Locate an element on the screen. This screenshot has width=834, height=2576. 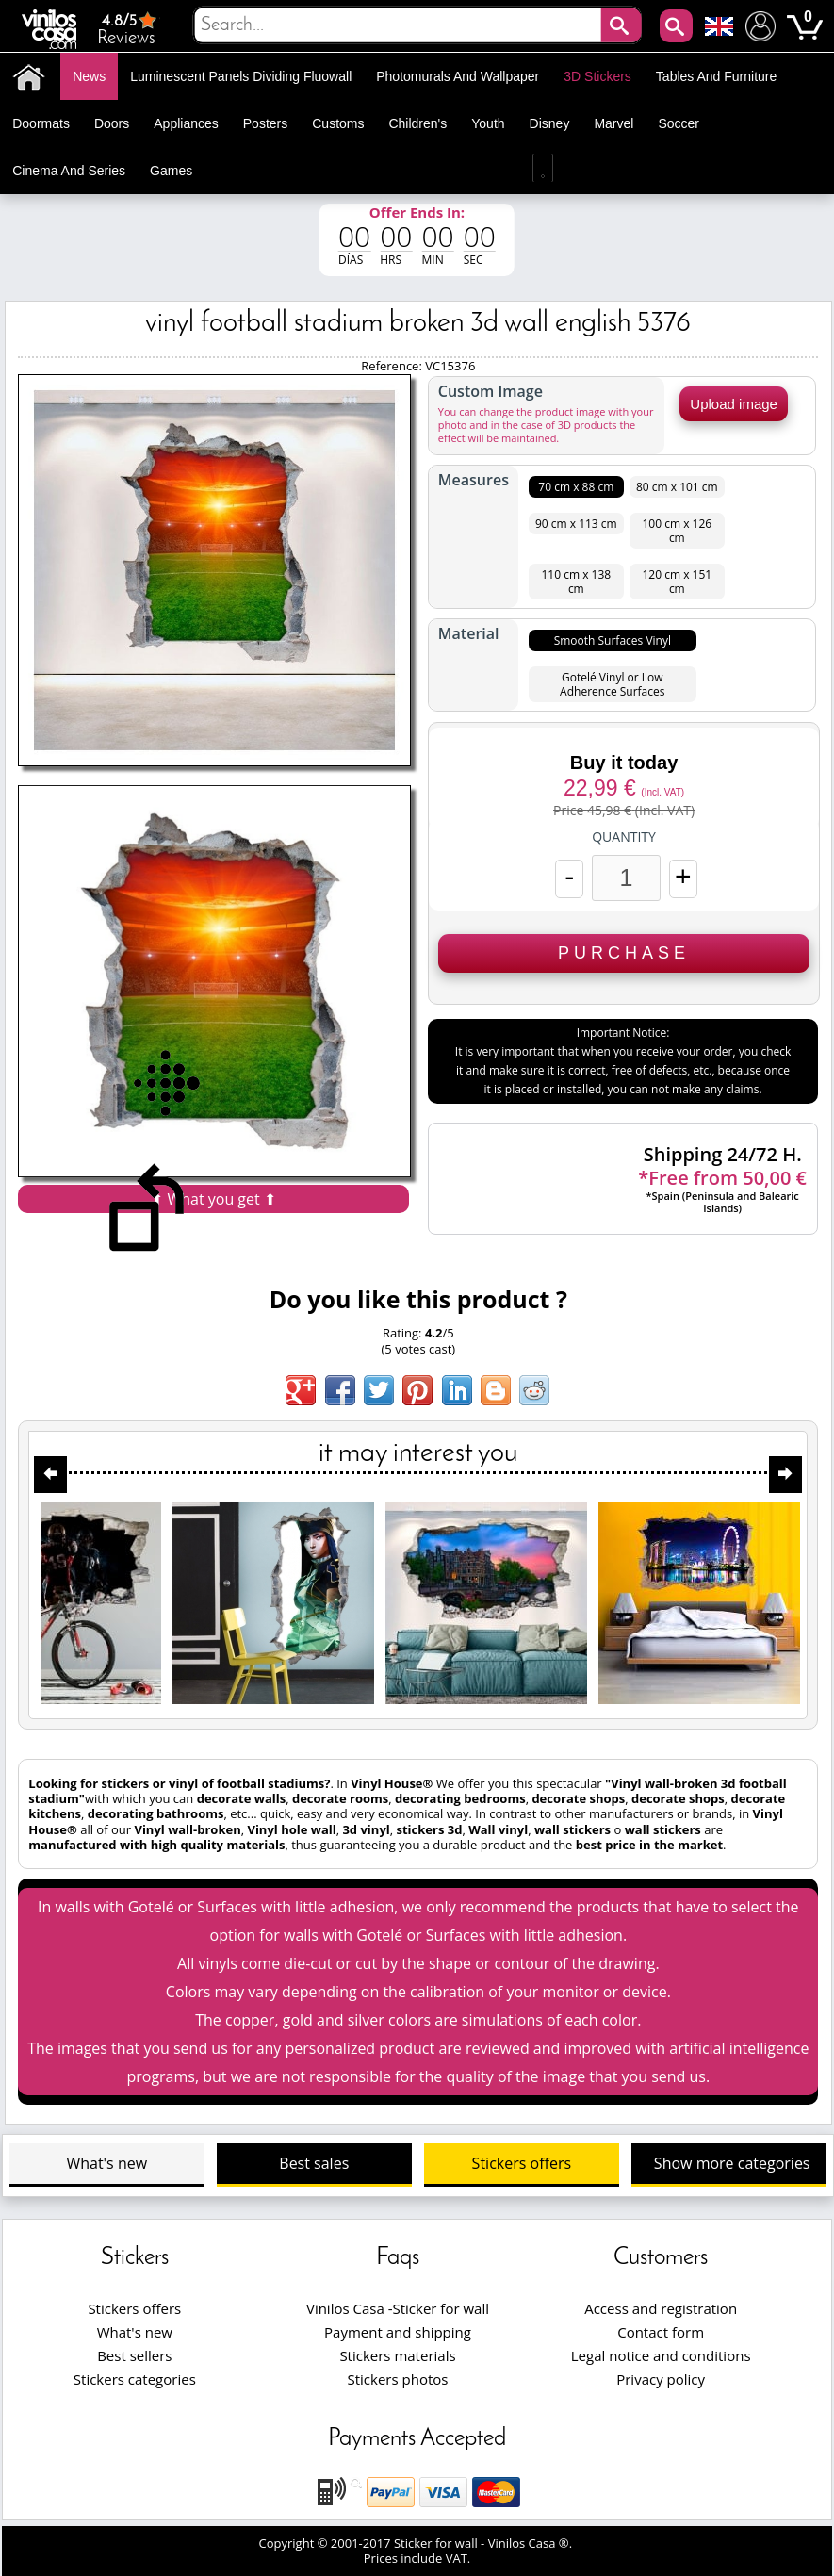
access mobile device settings is located at coordinates (543, 168).